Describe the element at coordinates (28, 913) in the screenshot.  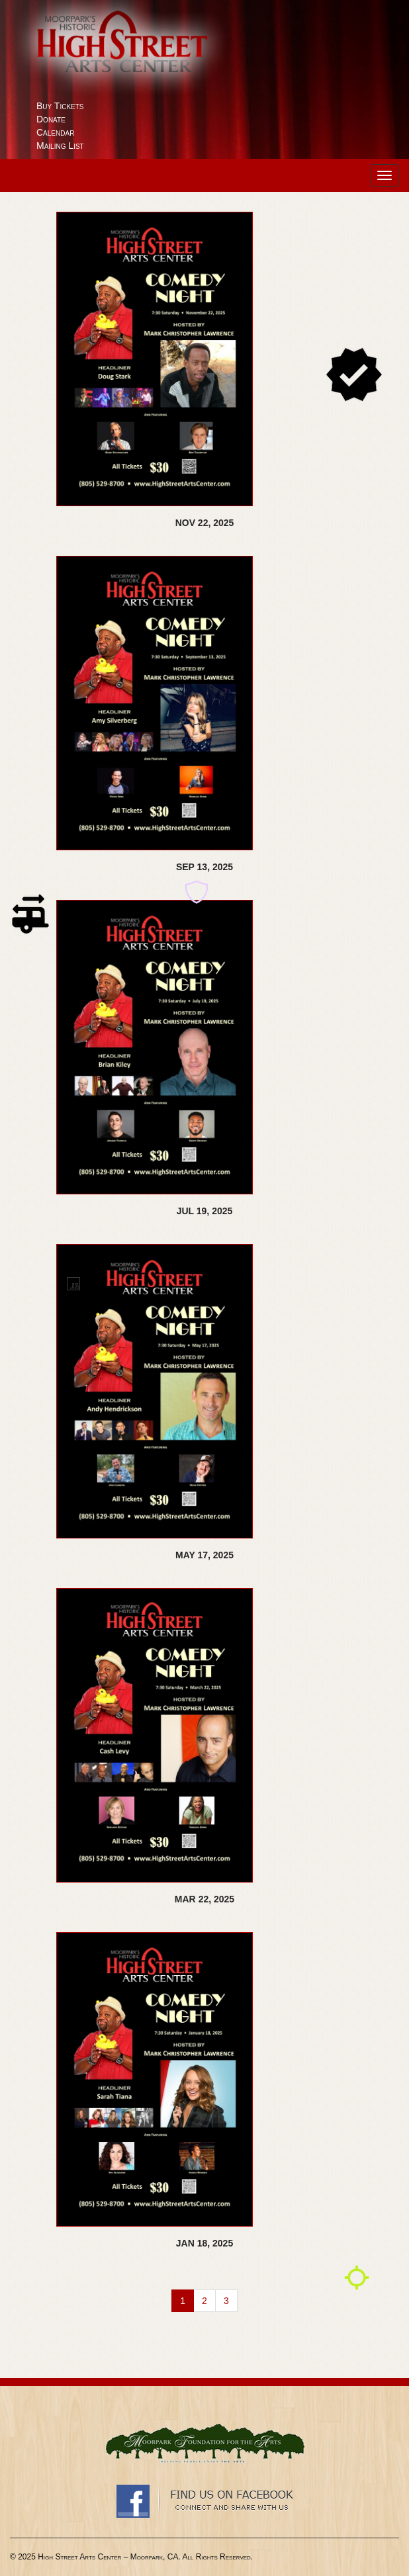
I see `indicates RV hookup availability at a location` at that location.